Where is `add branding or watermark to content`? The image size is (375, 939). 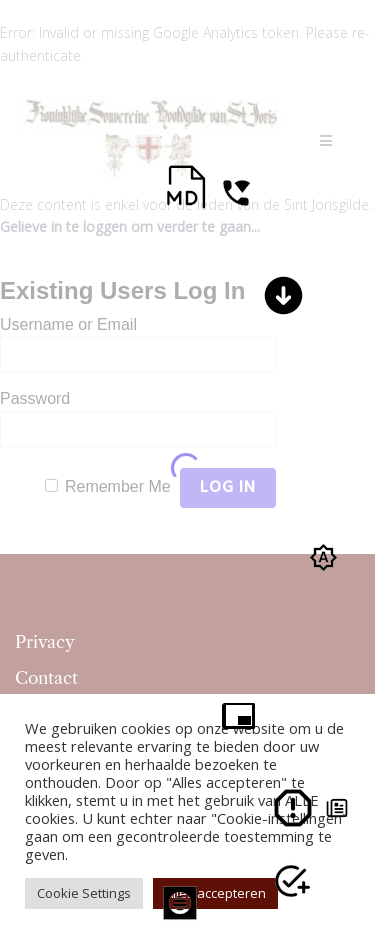 add branding or watermark to content is located at coordinates (239, 716).